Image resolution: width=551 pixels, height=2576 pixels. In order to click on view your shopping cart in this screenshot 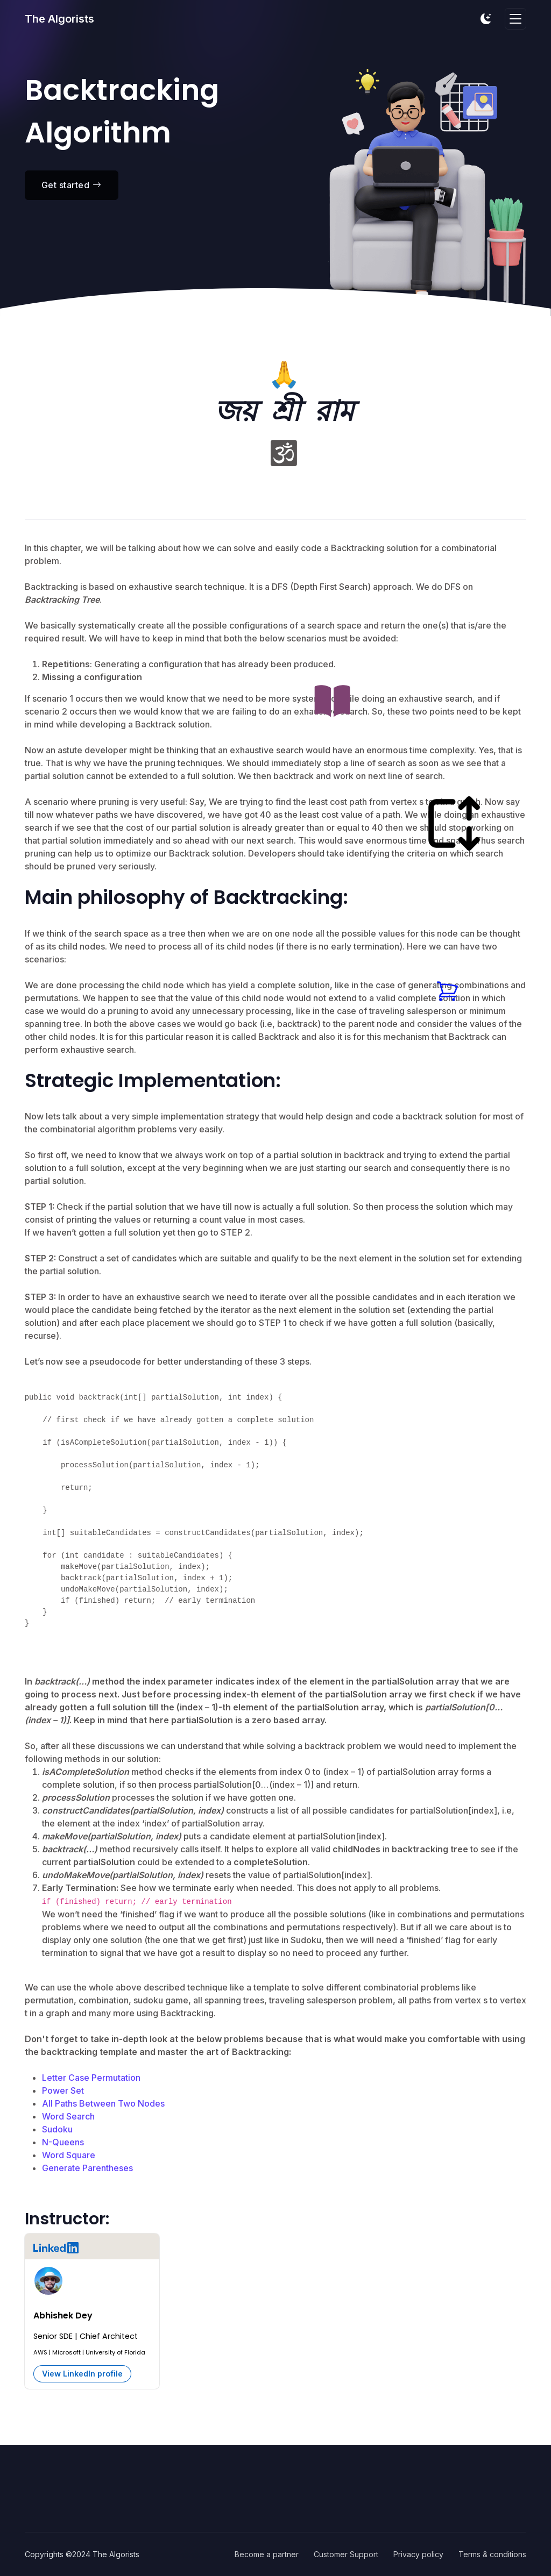, I will do `click(447, 991)`.